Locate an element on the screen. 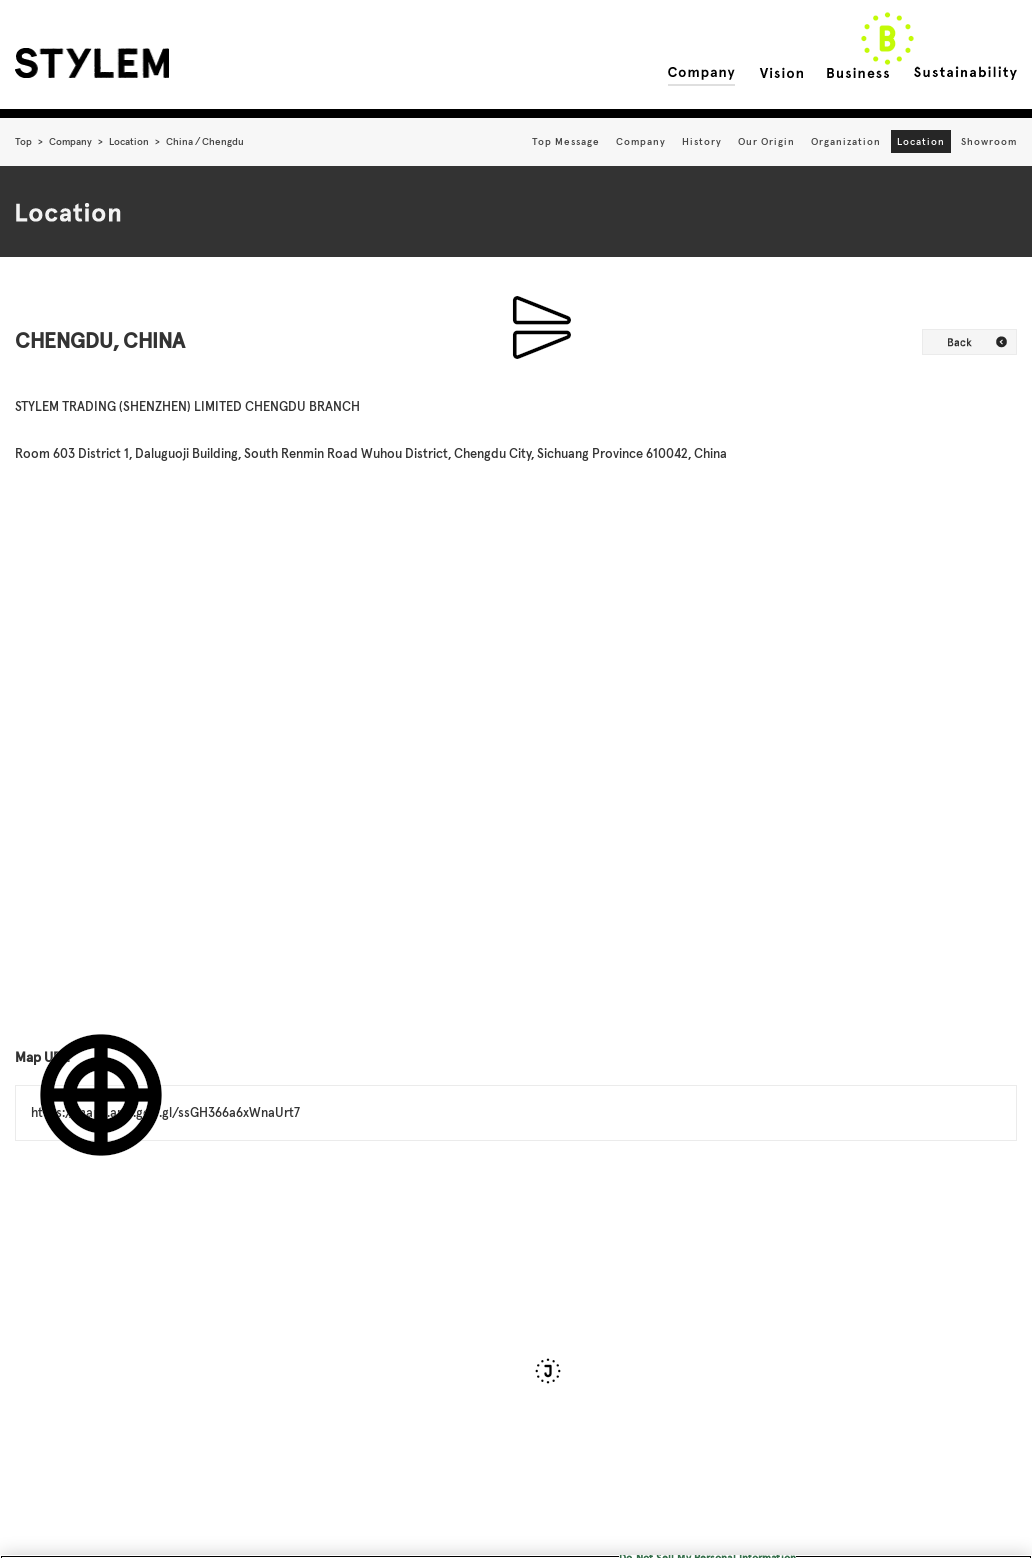 This screenshot has width=1032, height=1558. view polar chart or radial data visualization is located at coordinates (101, 1095).